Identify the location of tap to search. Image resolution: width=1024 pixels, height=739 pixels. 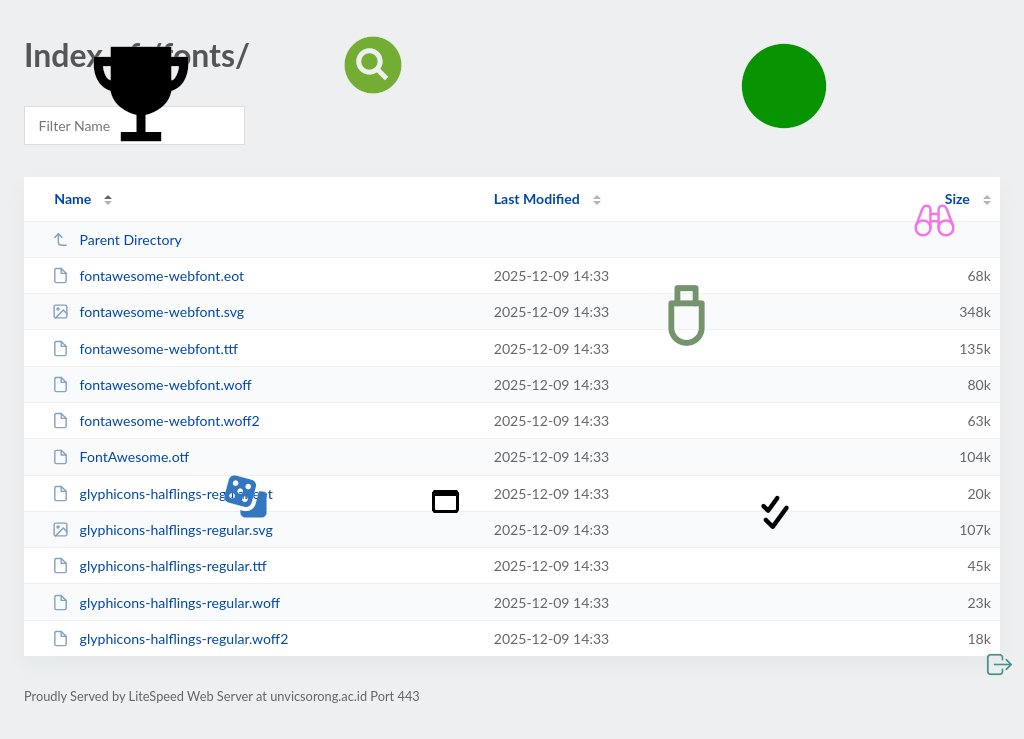
(373, 65).